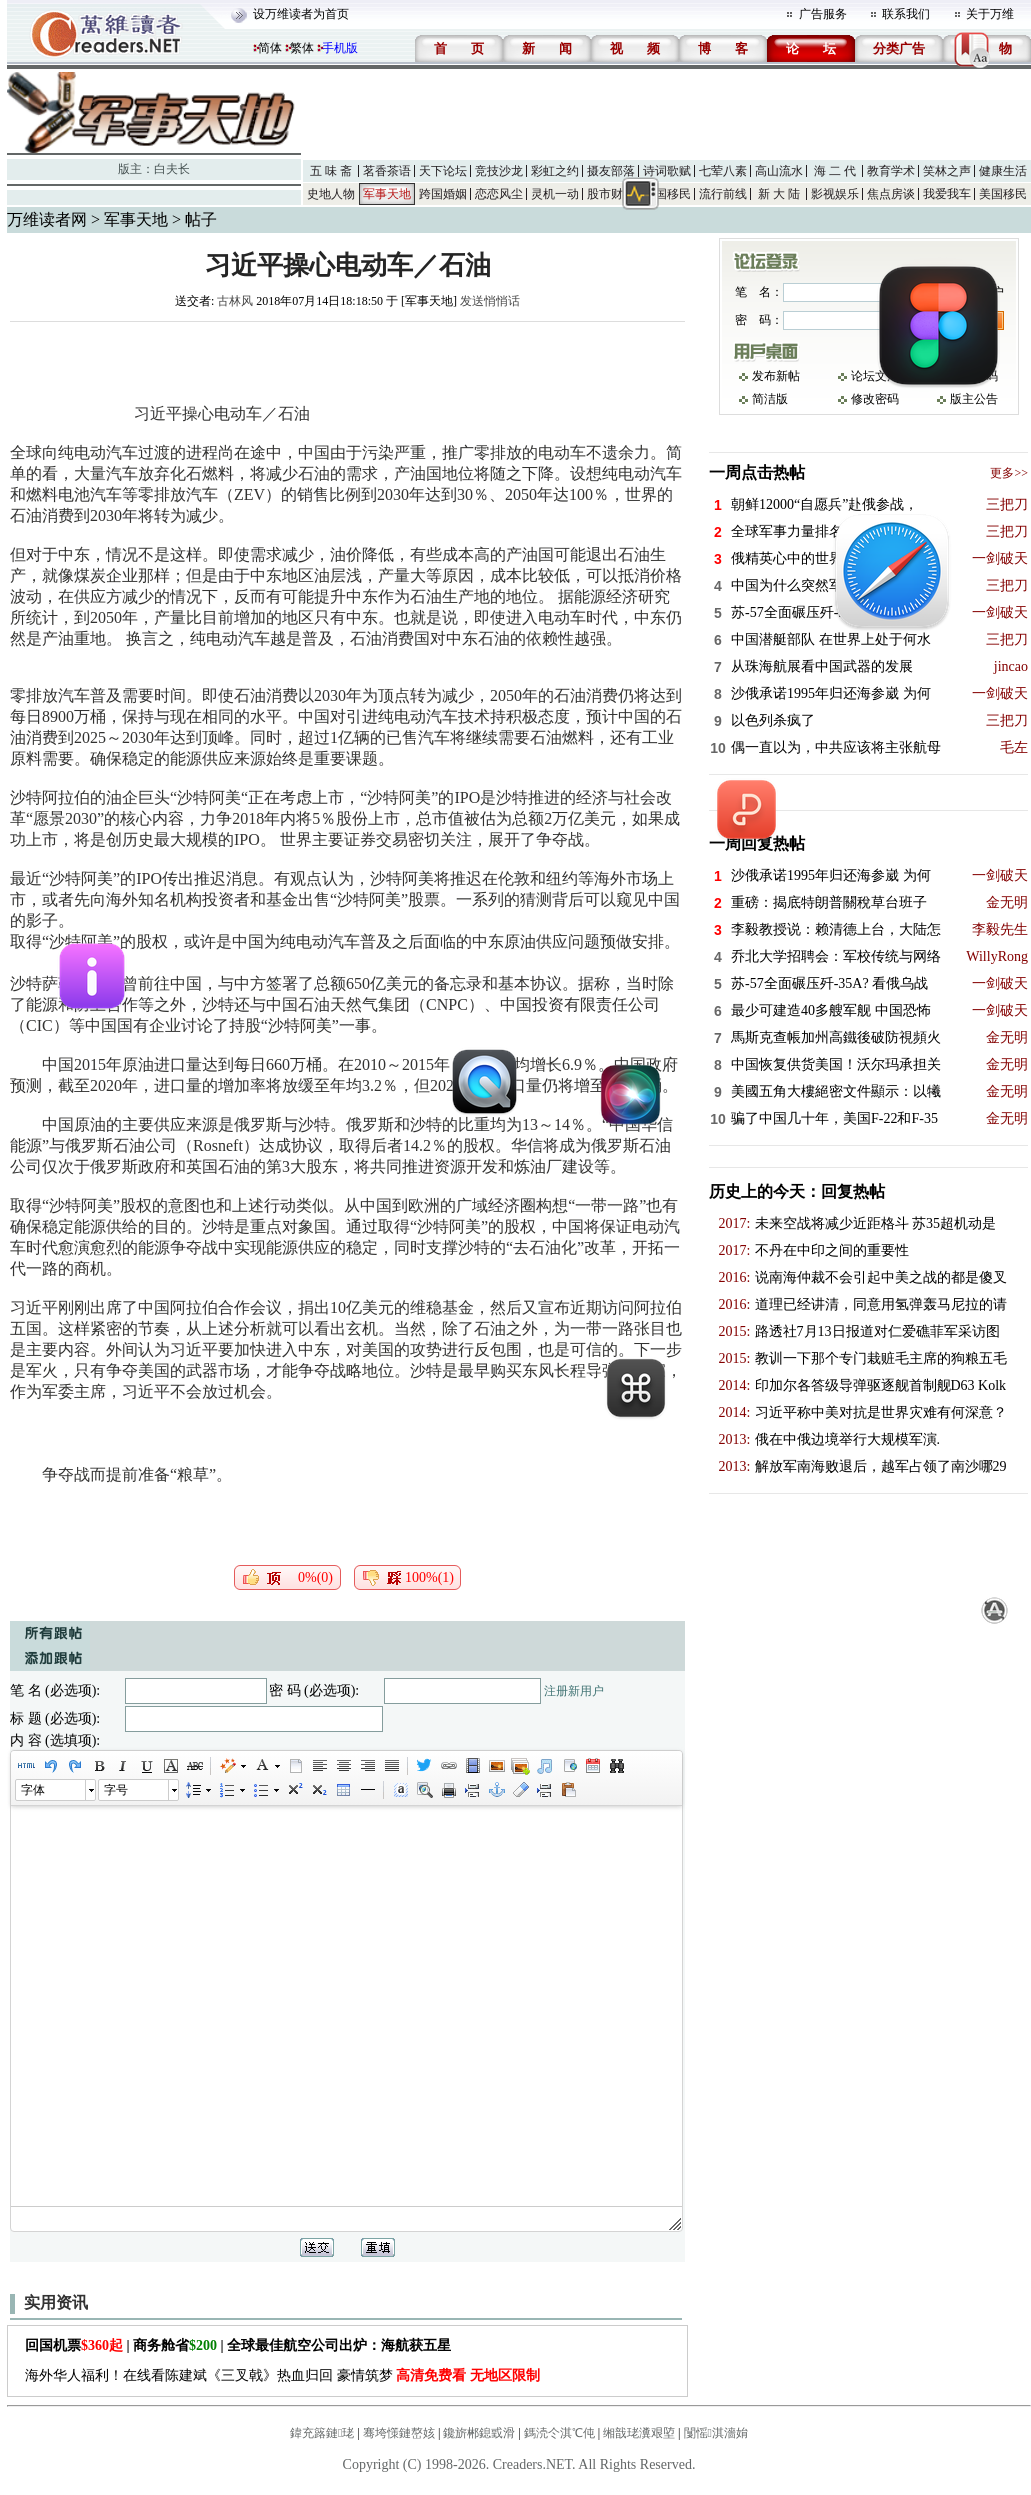 The image size is (1031, 2495). What do you see at coordinates (484, 1081) in the screenshot?
I see `open QuickTime Player to watch videos` at bounding box center [484, 1081].